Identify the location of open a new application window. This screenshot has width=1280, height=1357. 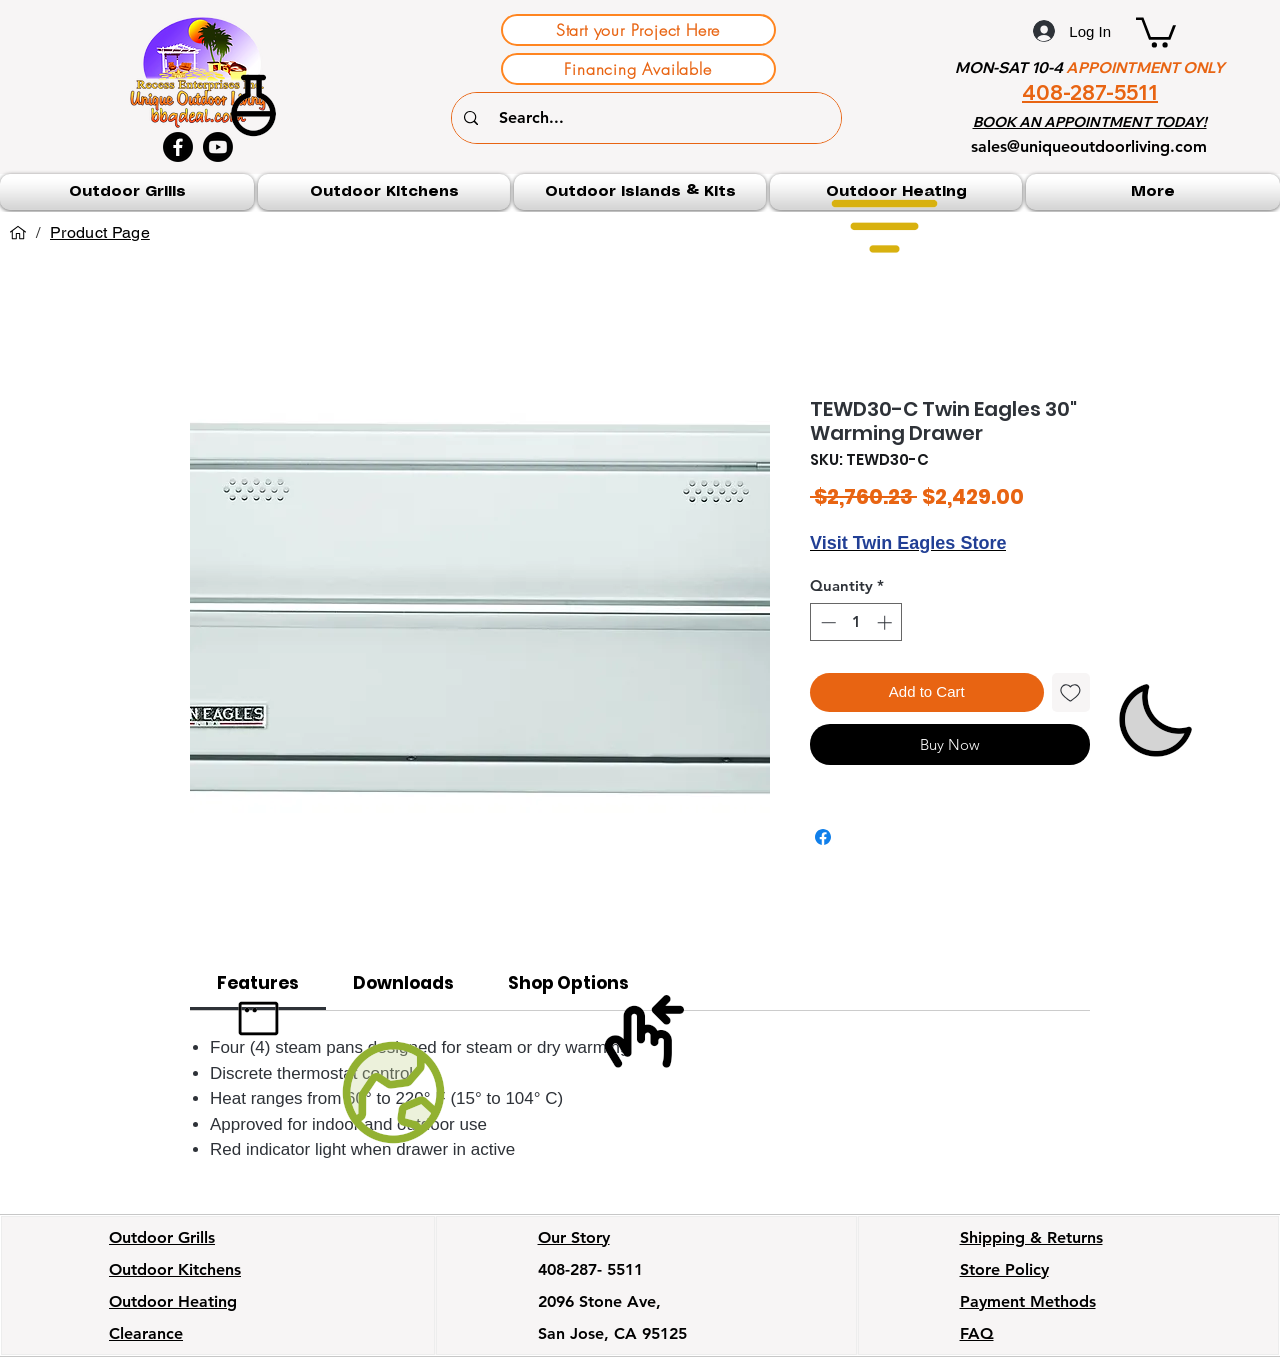
(258, 1018).